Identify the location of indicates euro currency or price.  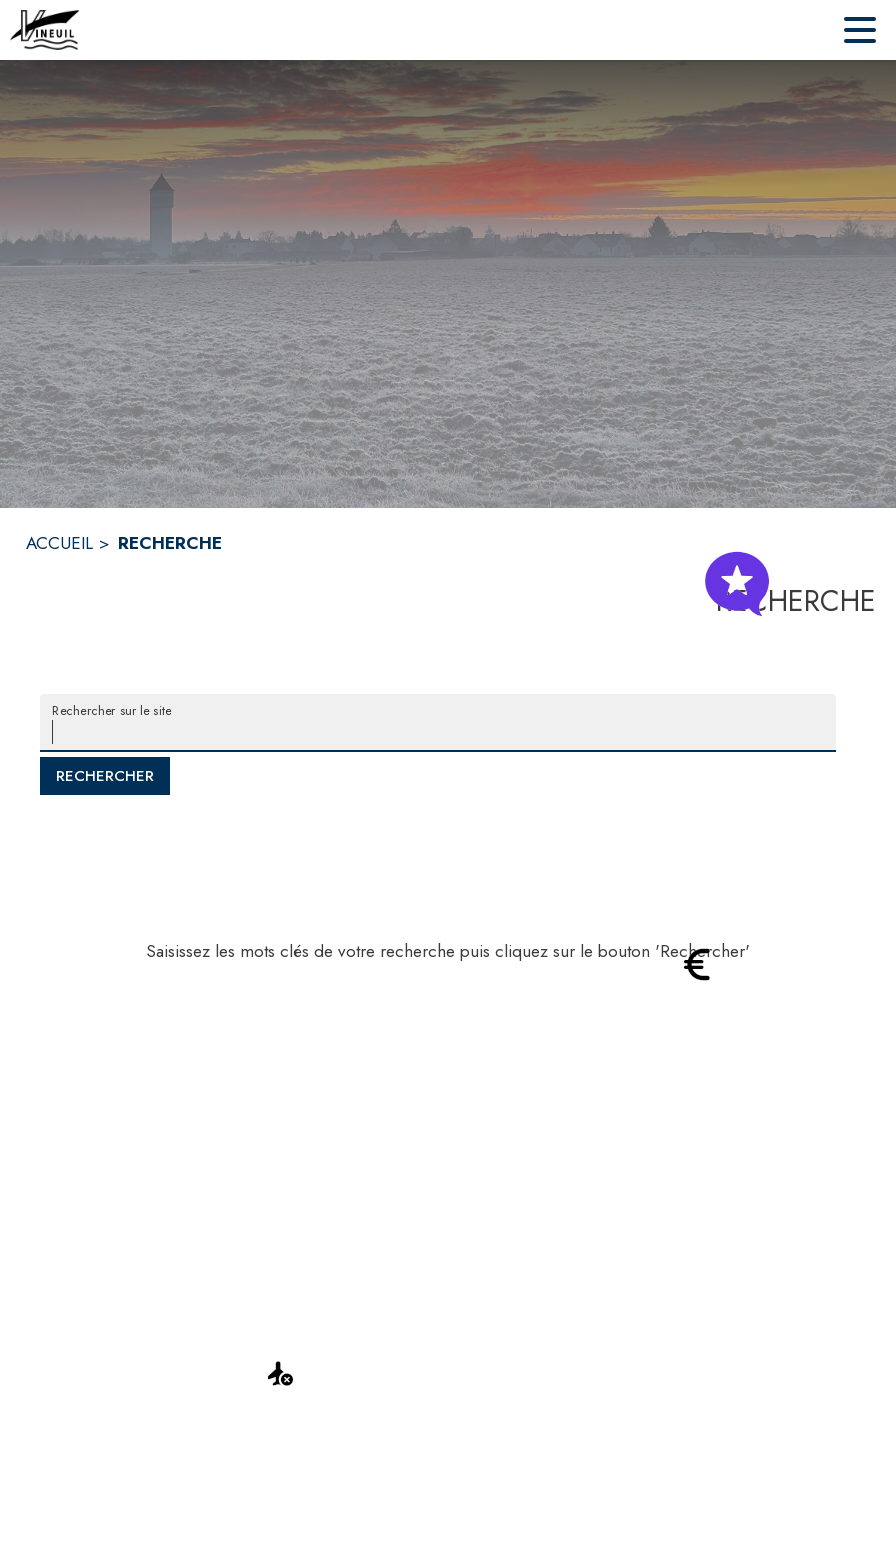
(698, 964).